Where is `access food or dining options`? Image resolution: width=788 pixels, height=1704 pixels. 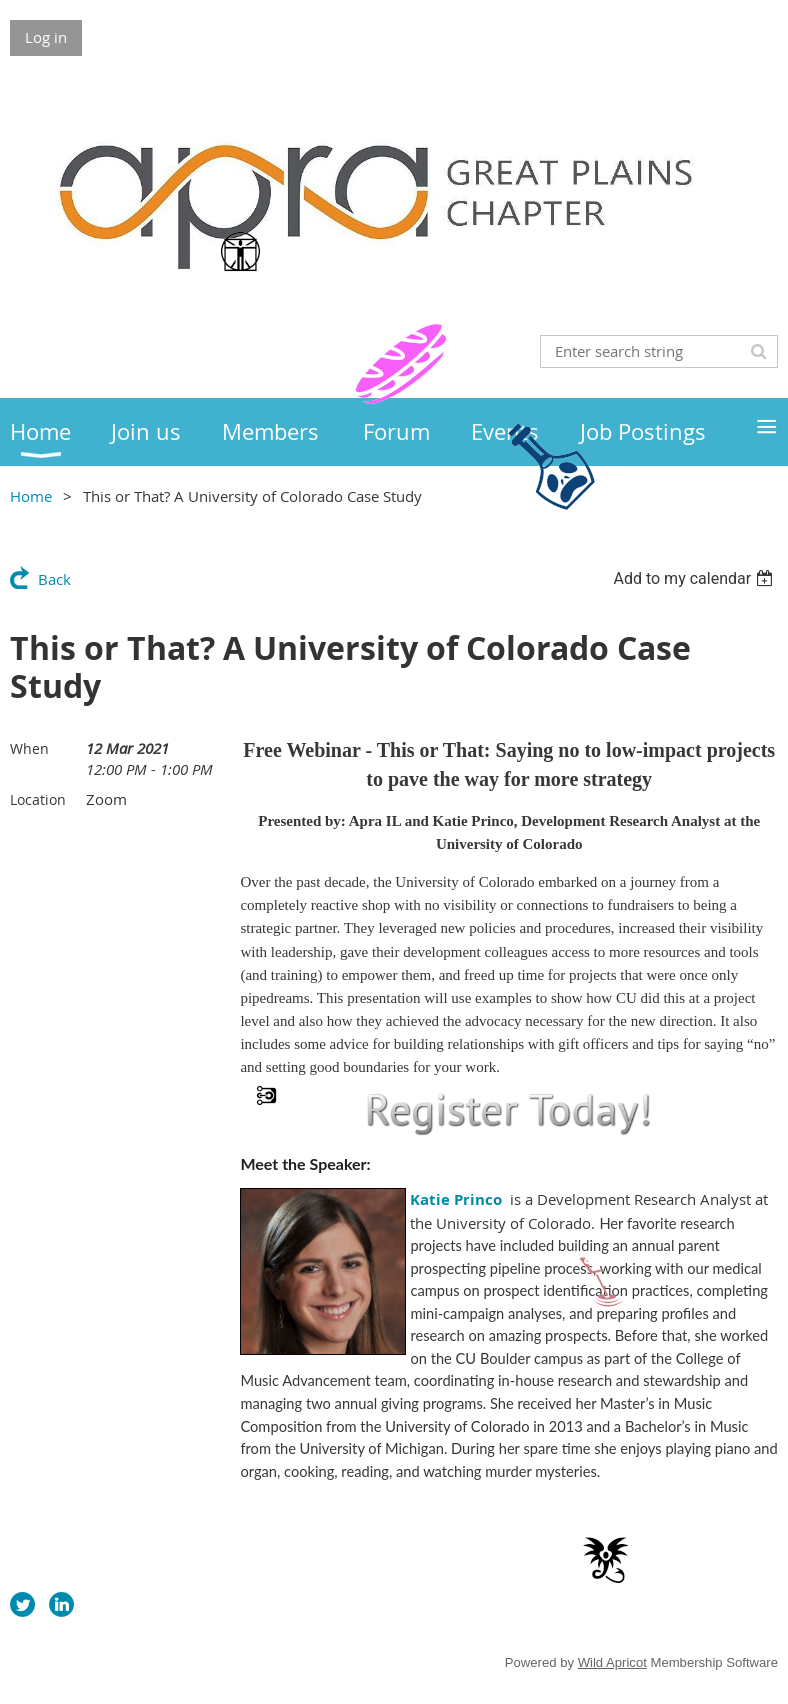
access food or dining options is located at coordinates (401, 364).